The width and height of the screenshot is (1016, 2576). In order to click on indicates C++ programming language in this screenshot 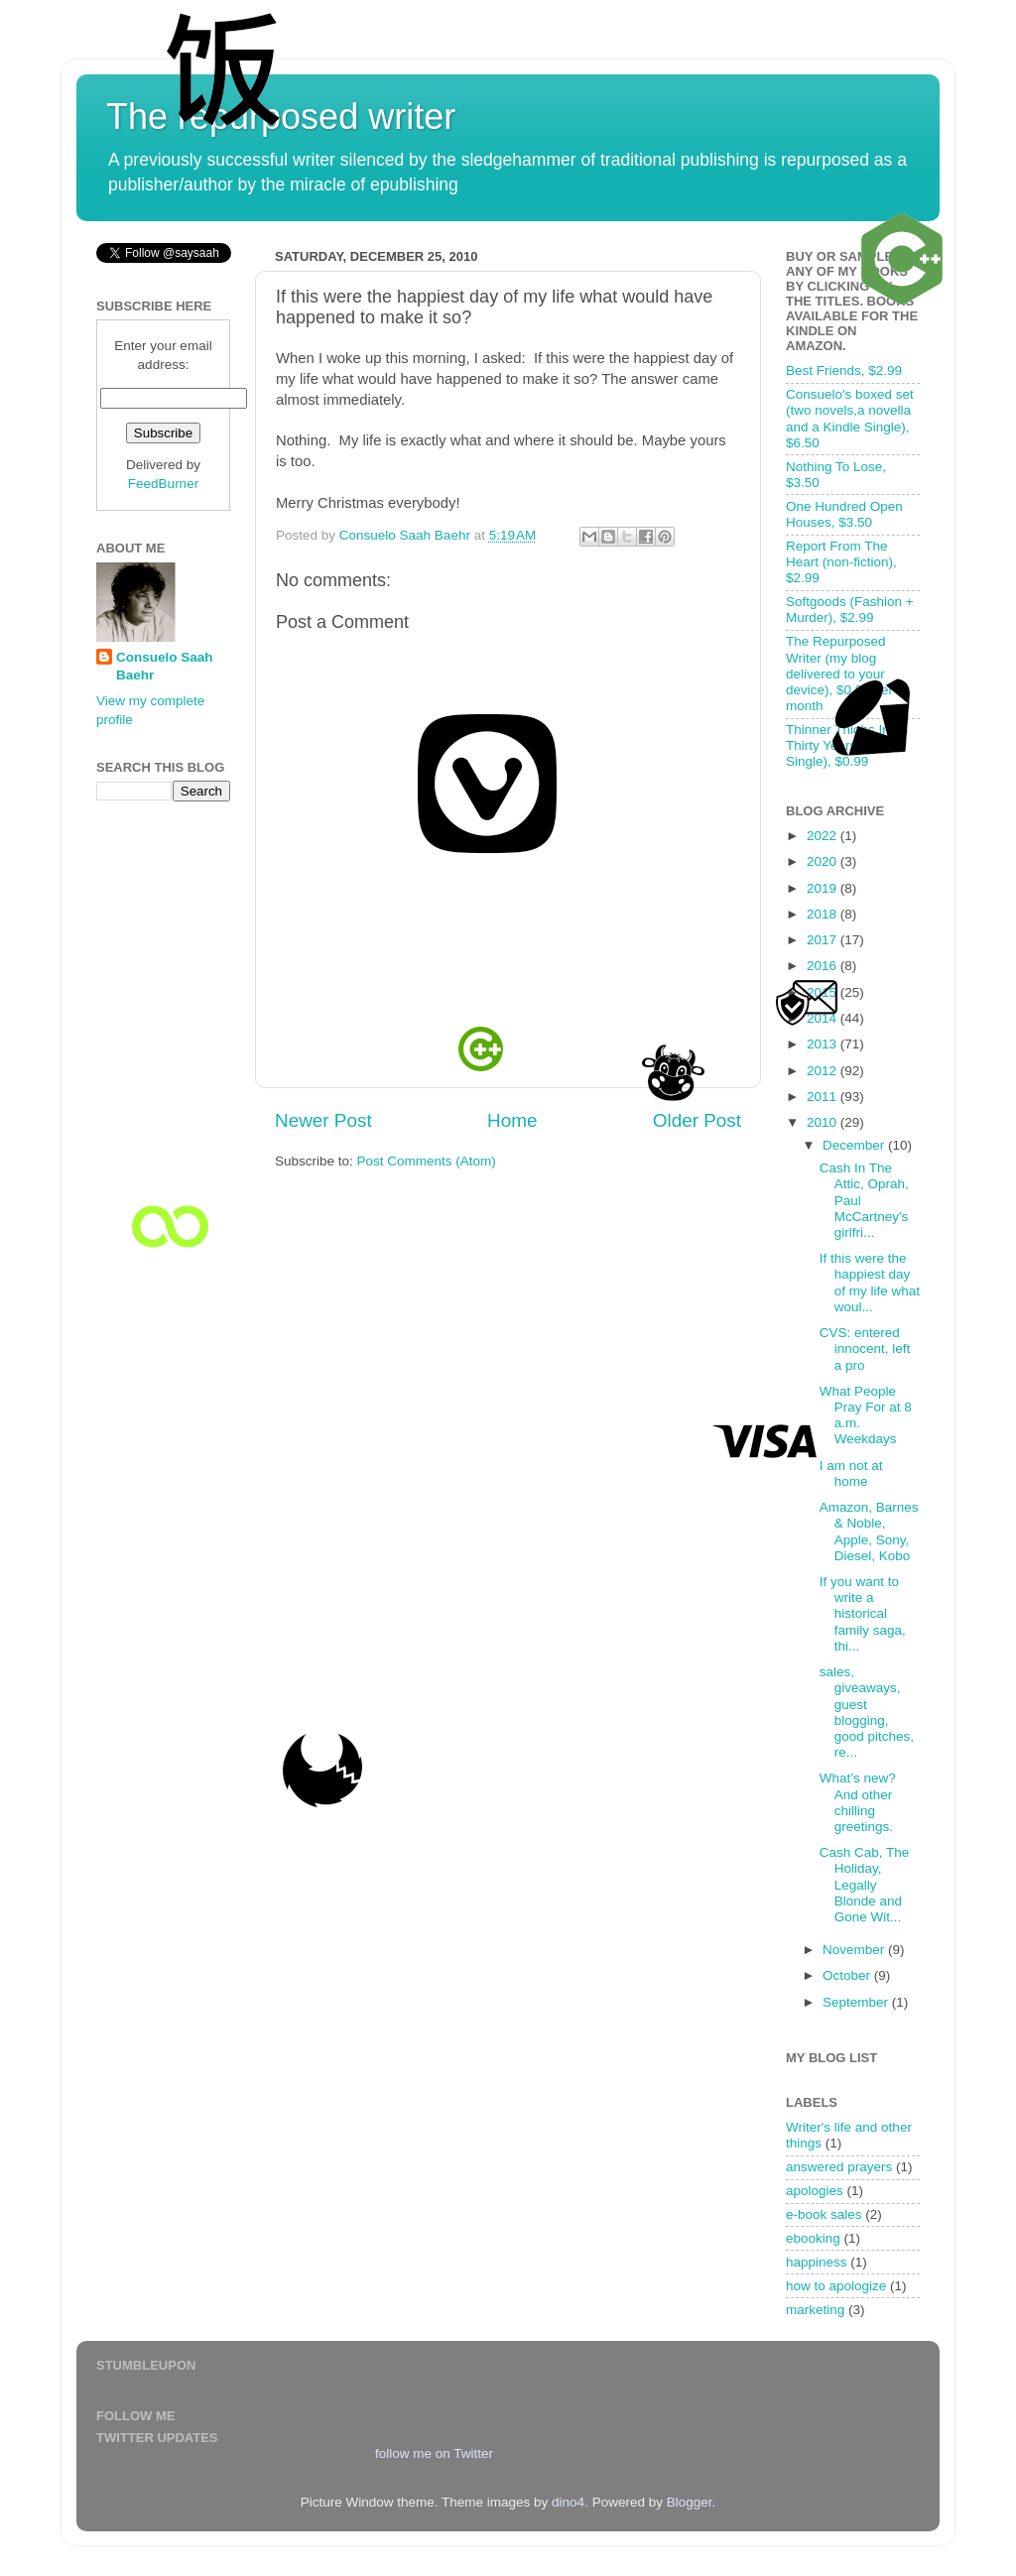, I will do `click(902, 259)`.